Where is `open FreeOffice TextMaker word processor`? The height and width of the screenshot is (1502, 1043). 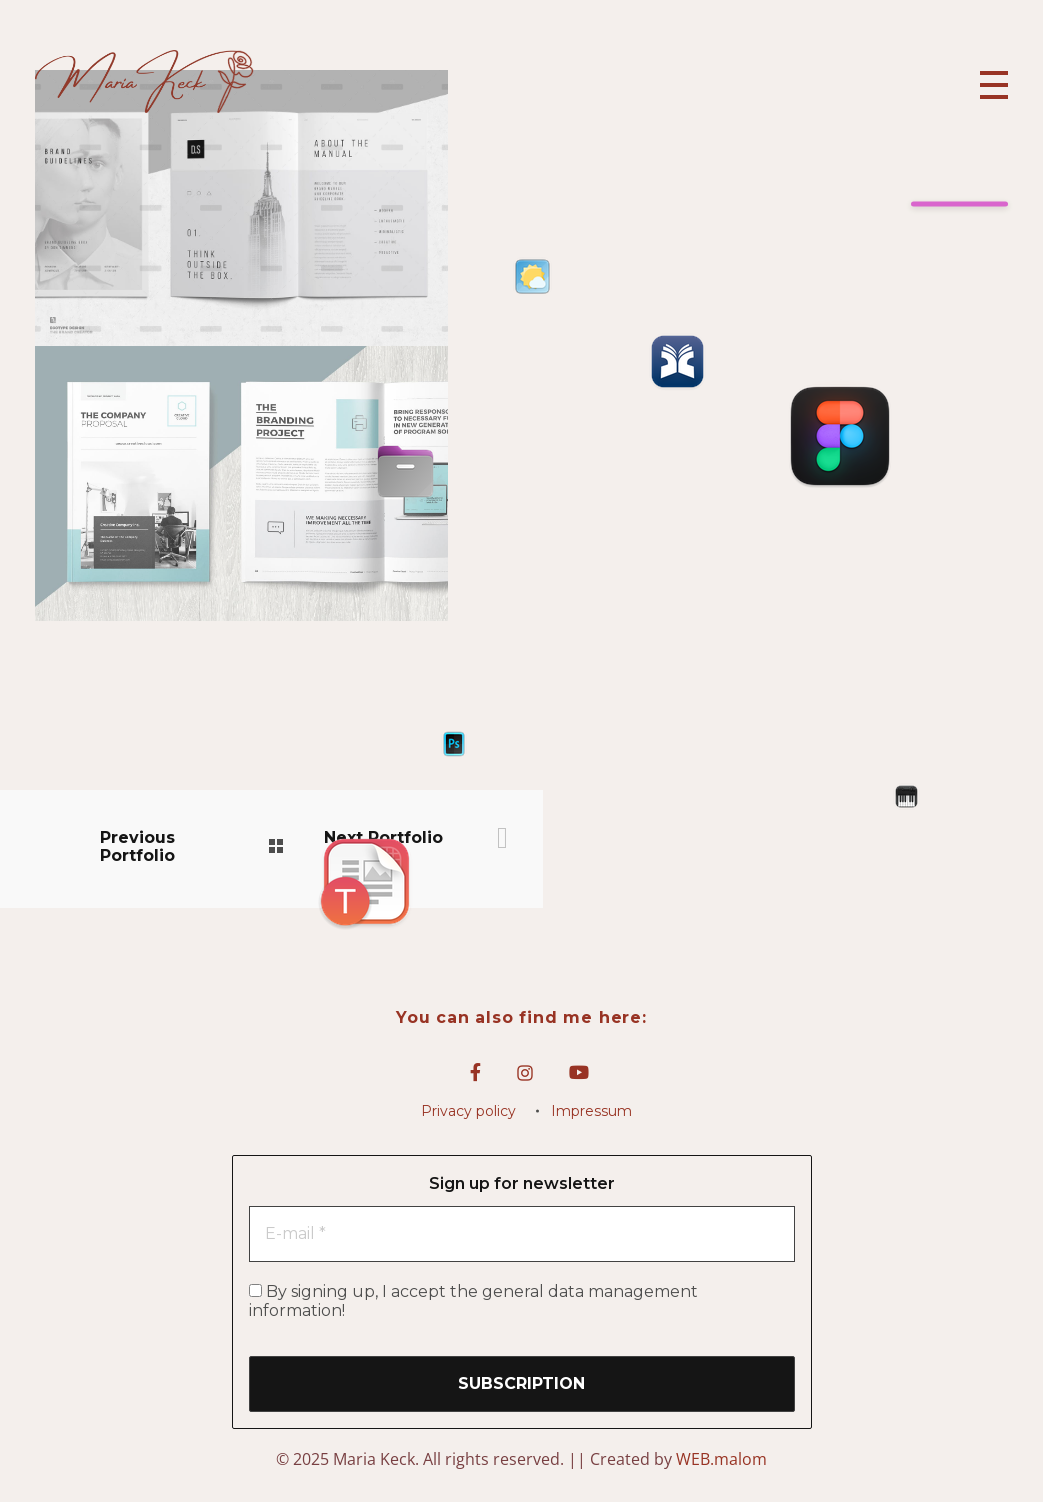 open FreeOffice TextMaker word processor is located at coordinates (366, 881).